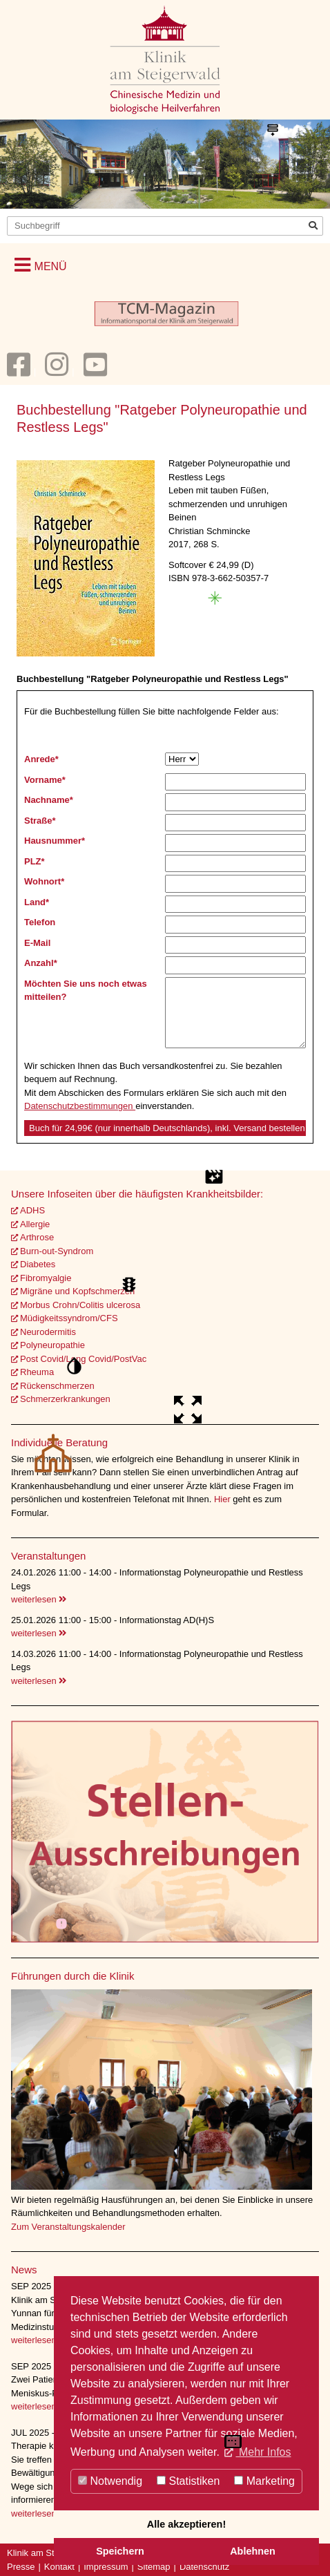 This screenshot has width=330, height=2576. I want to click on indicates a featured or starred item, so click(215, 598).